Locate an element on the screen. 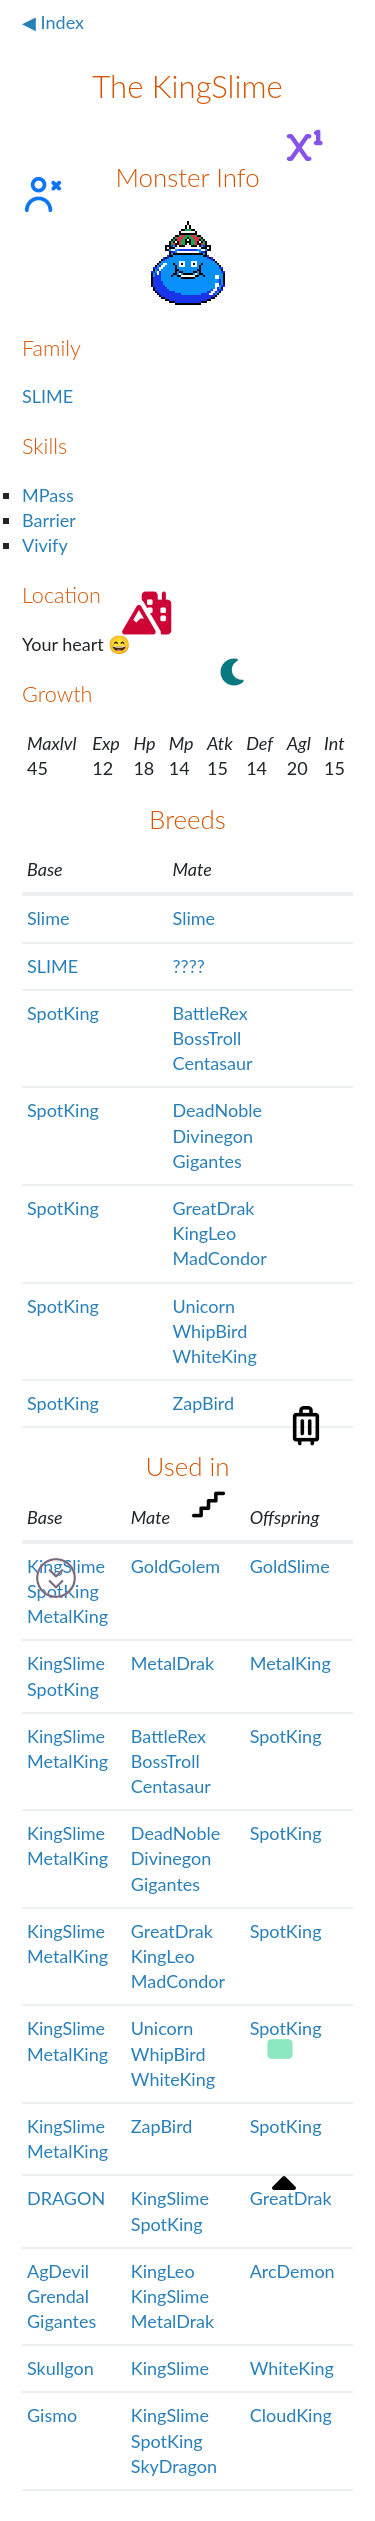  explore outdoor and urban destinations is located at coordinates (147, 613).